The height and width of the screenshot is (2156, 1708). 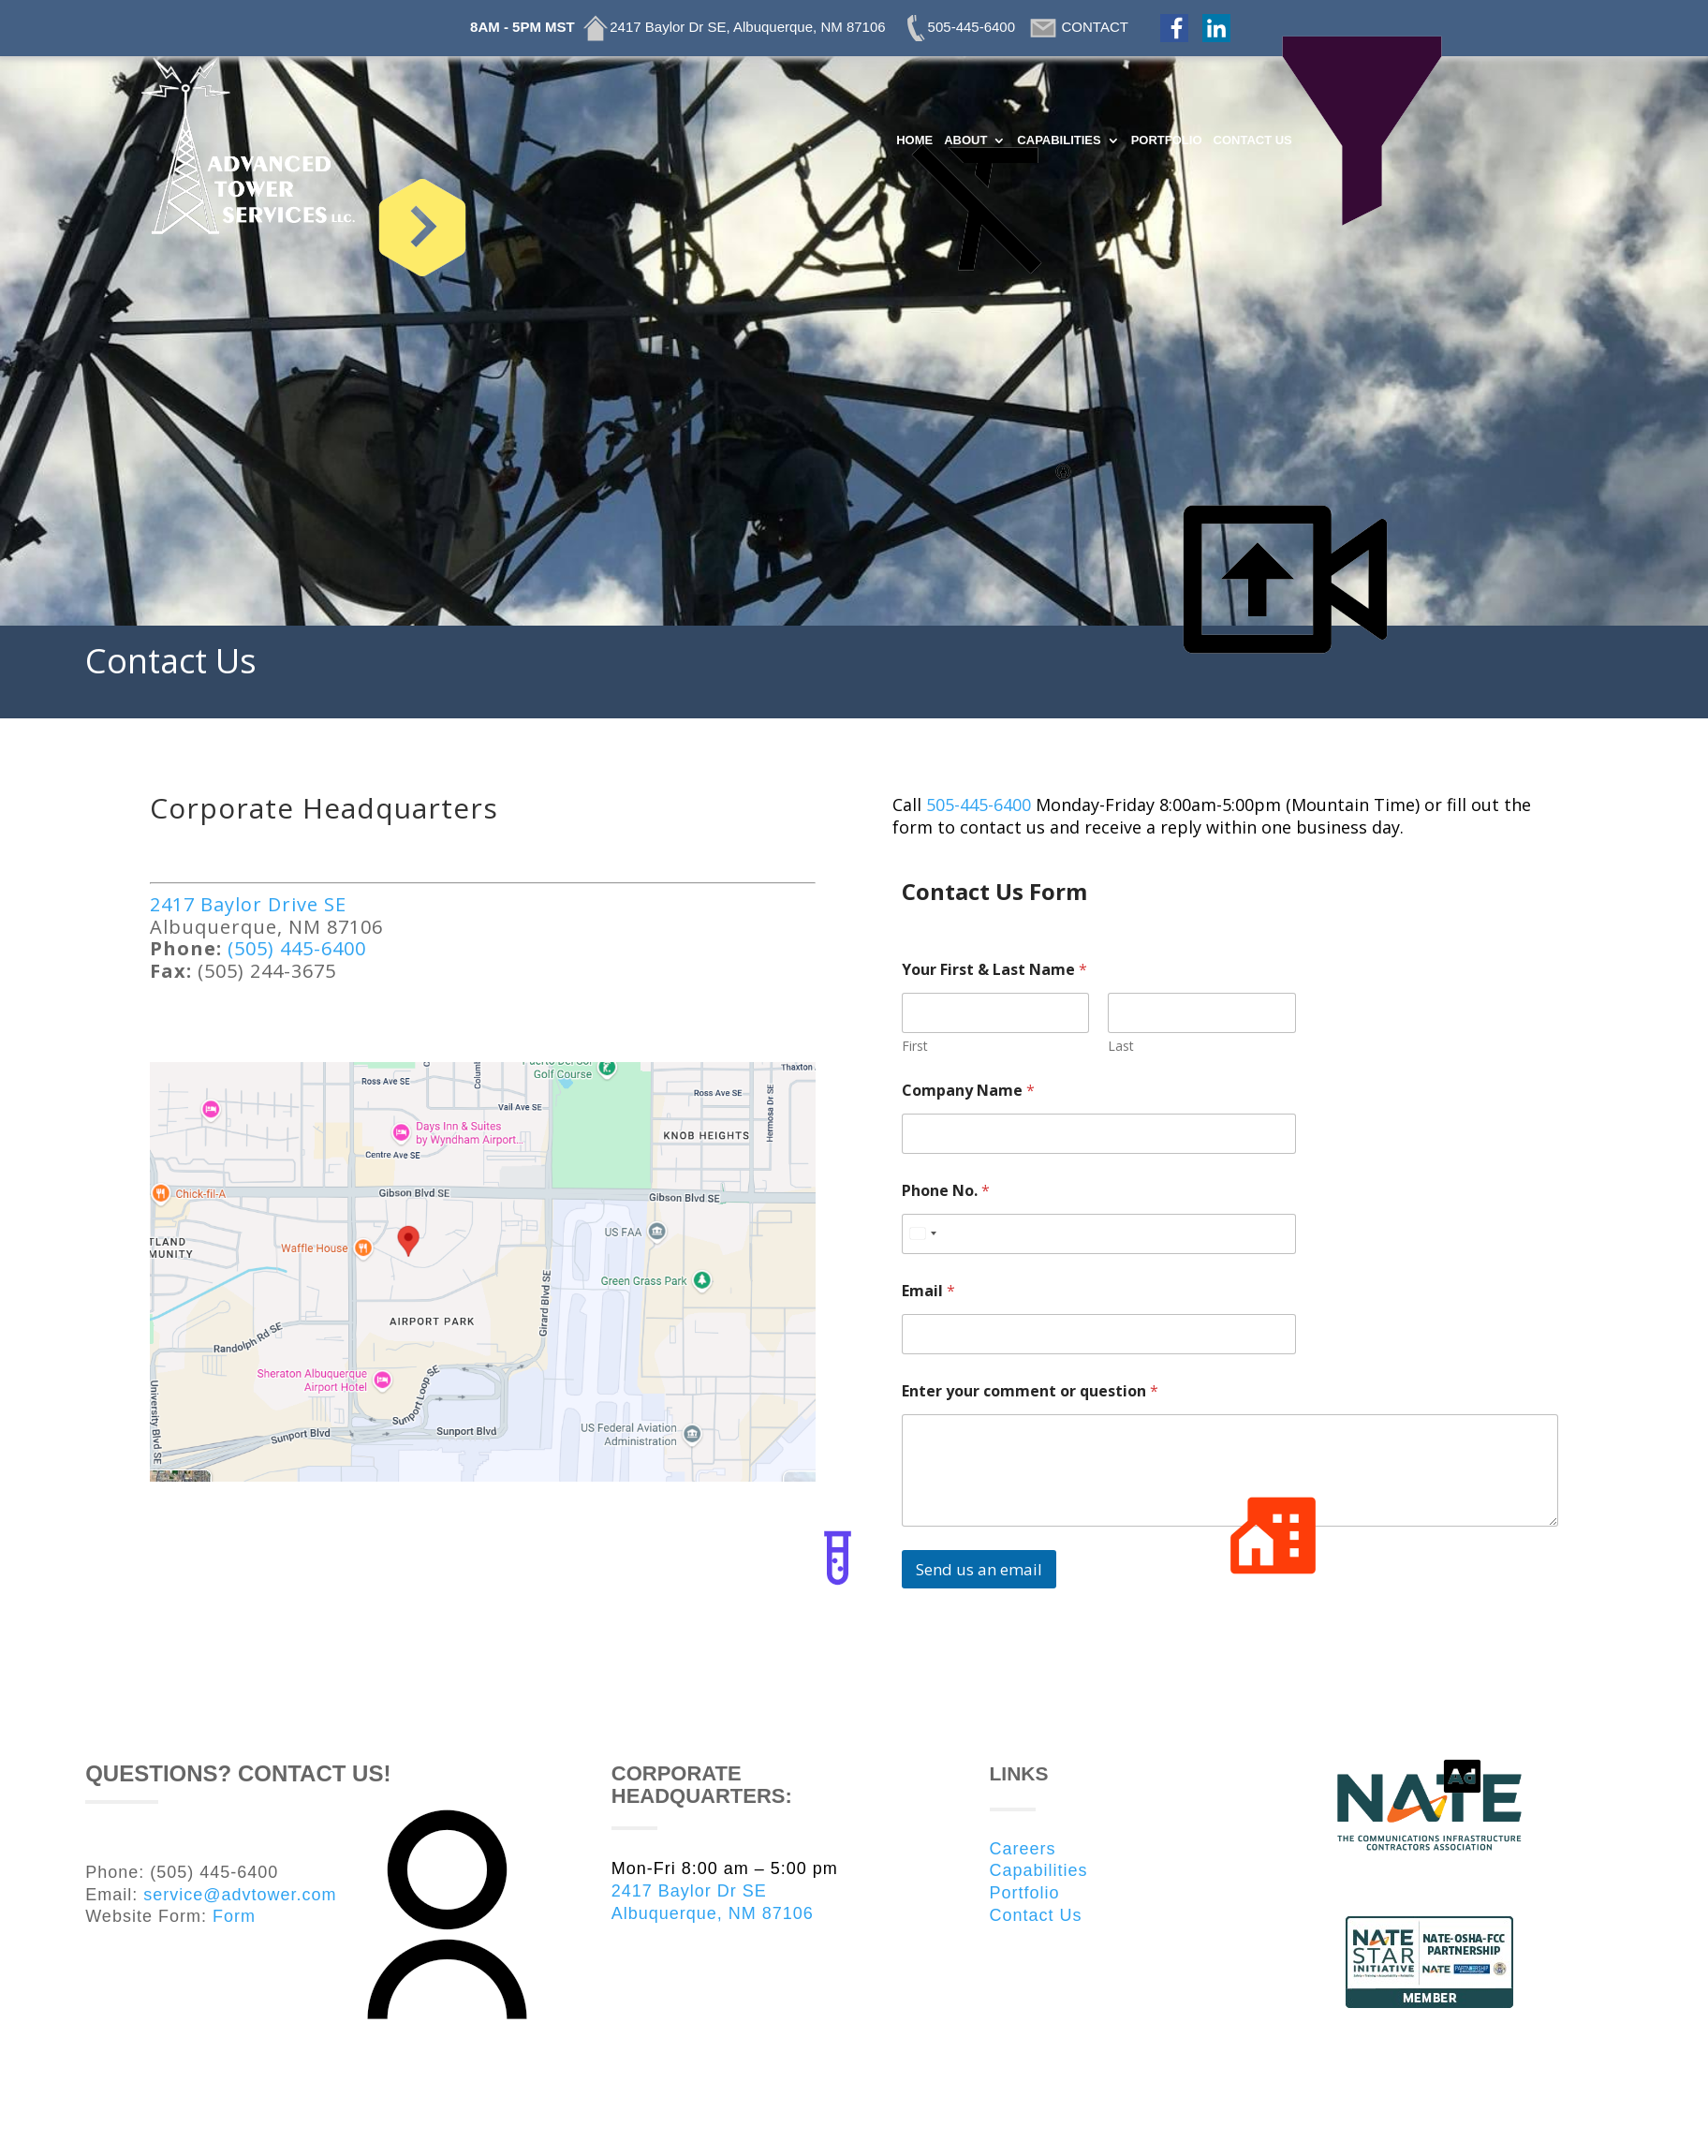 What do you see at coordinates (1273, 1535) in the screenshot?
I see `access community features or forums` at bounding box center [1273, 1535].